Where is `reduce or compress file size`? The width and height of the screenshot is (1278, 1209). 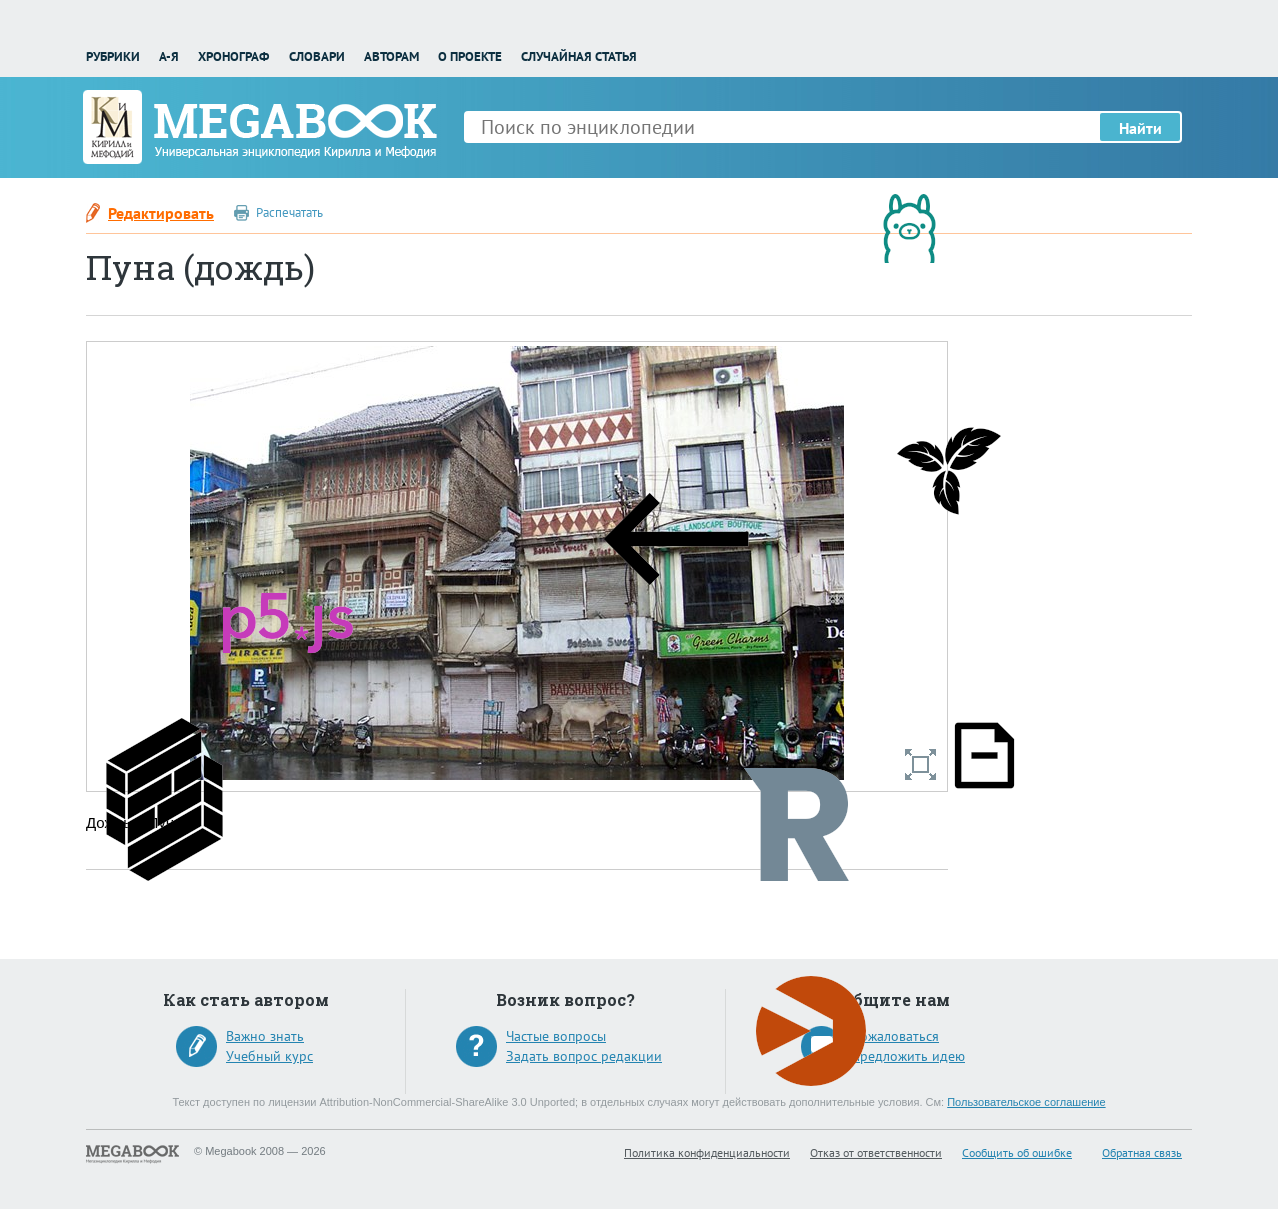 reduce or compress file size is located at coordinates (984, 755).